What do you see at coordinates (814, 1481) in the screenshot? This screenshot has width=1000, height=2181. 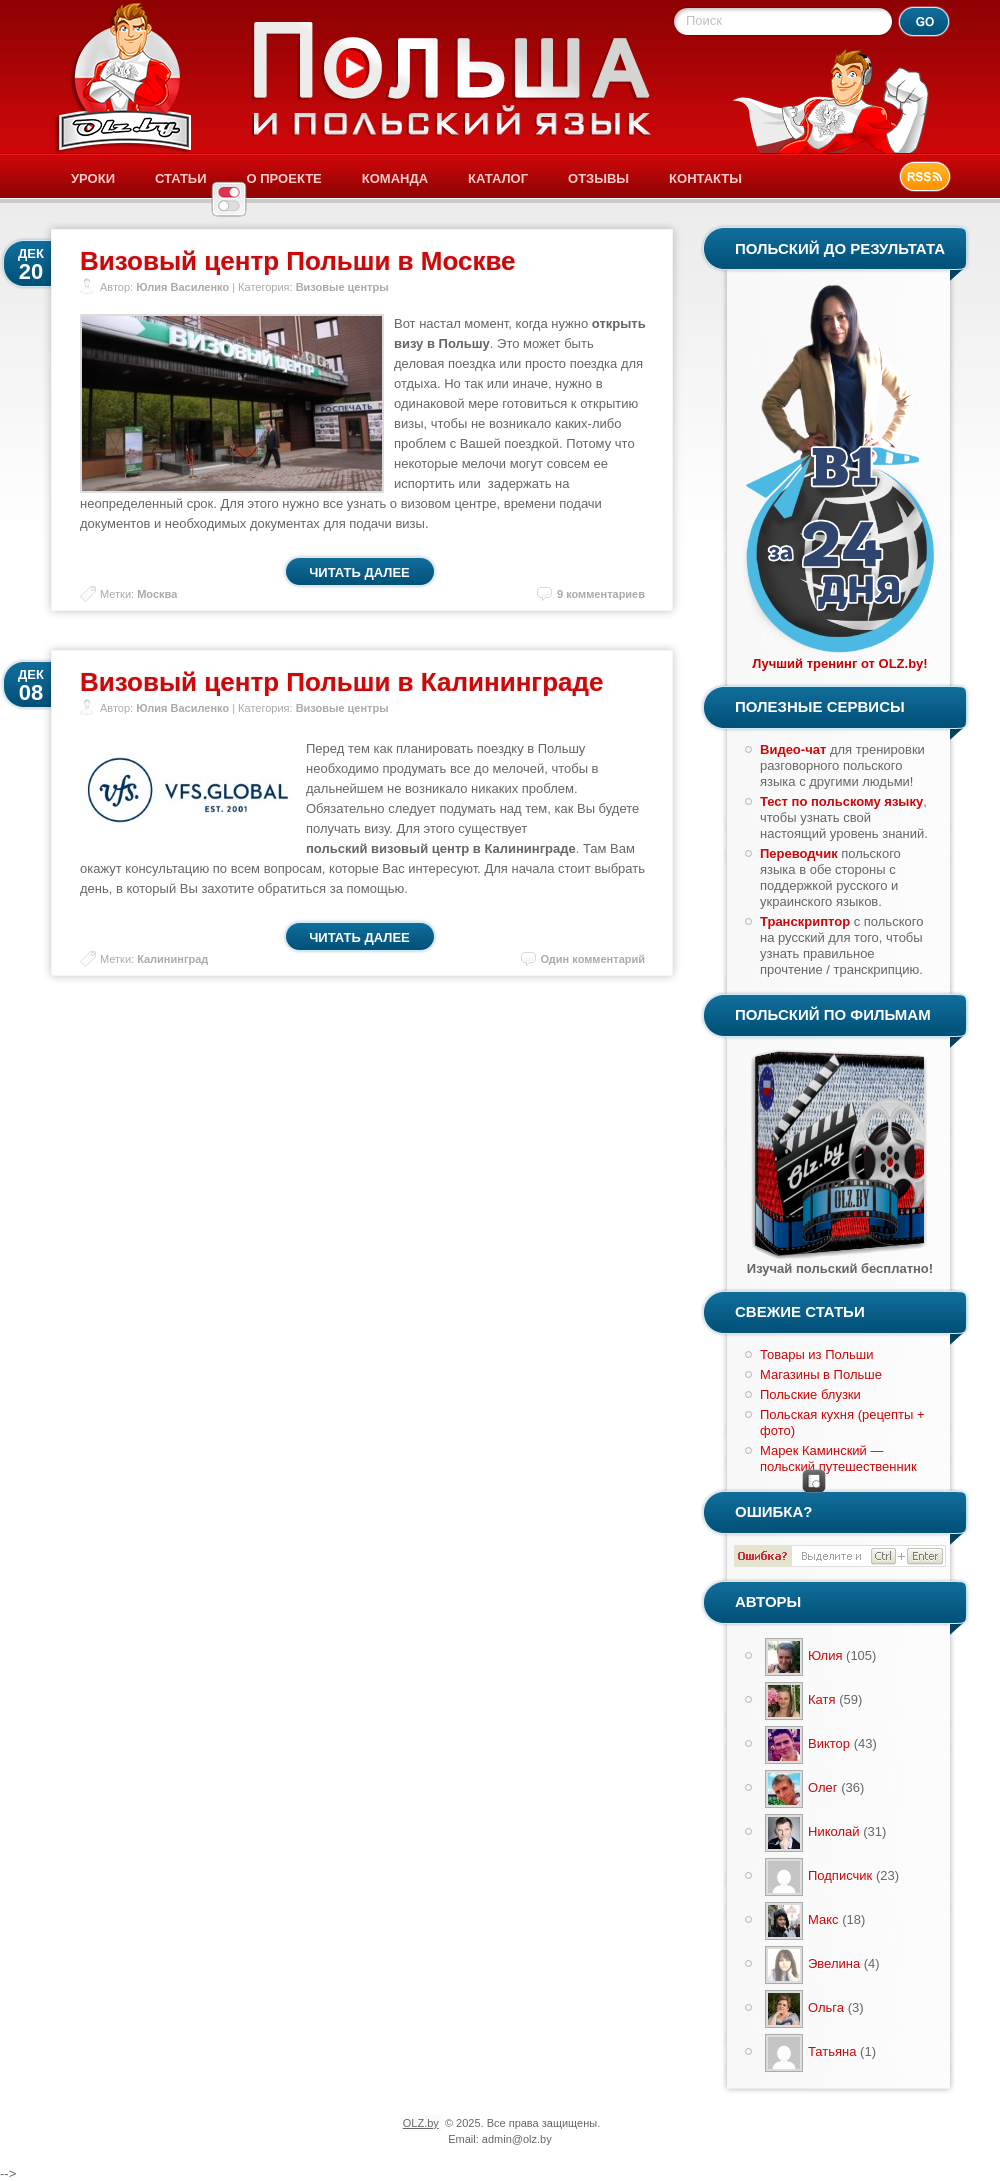 I see `view system logs and activity history` at bounding box center [814, 1481].